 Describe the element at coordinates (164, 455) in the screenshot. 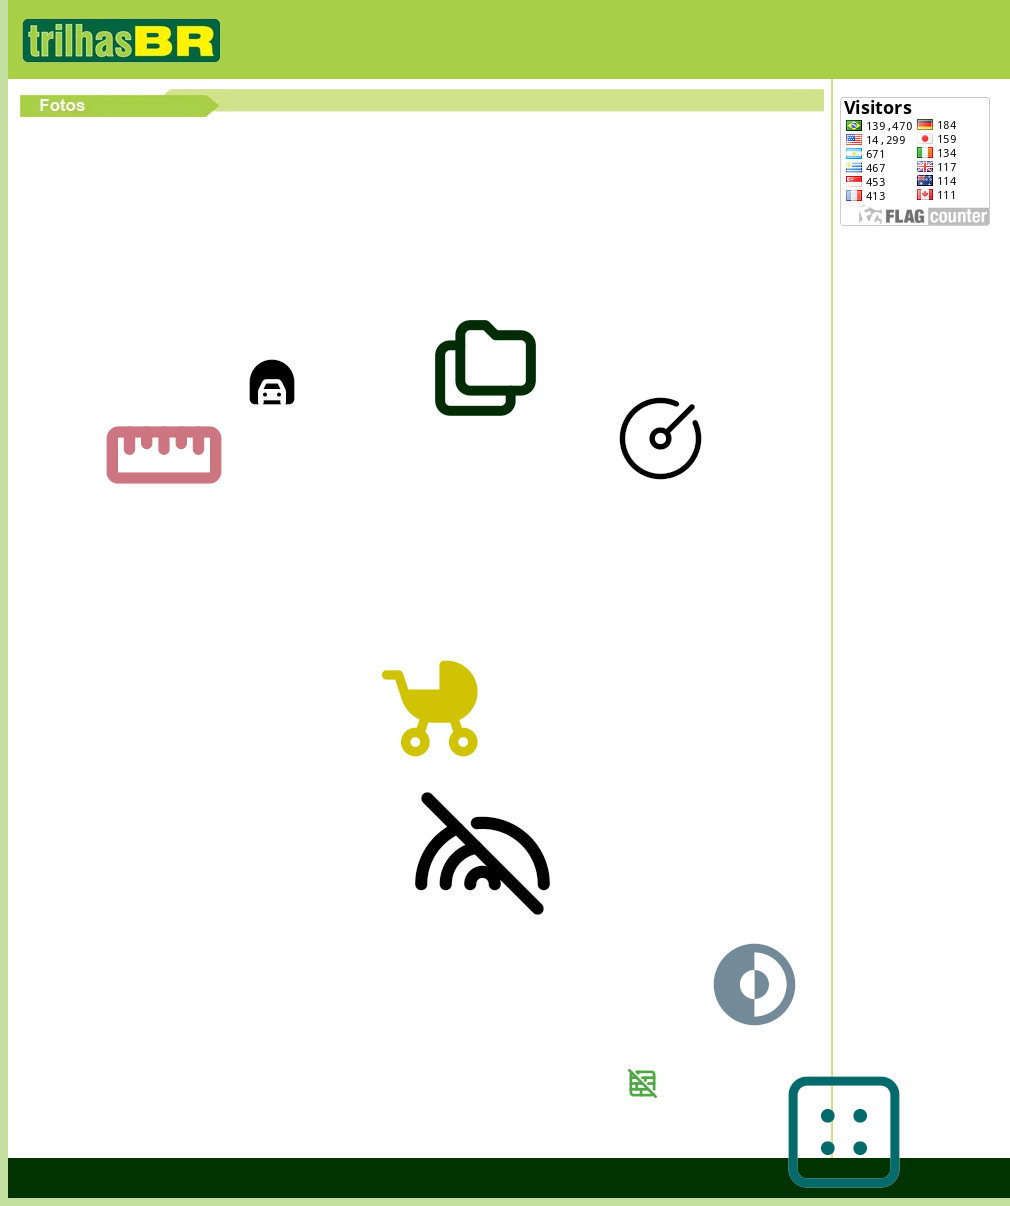

I see `measure dimensions or distances` at that location.